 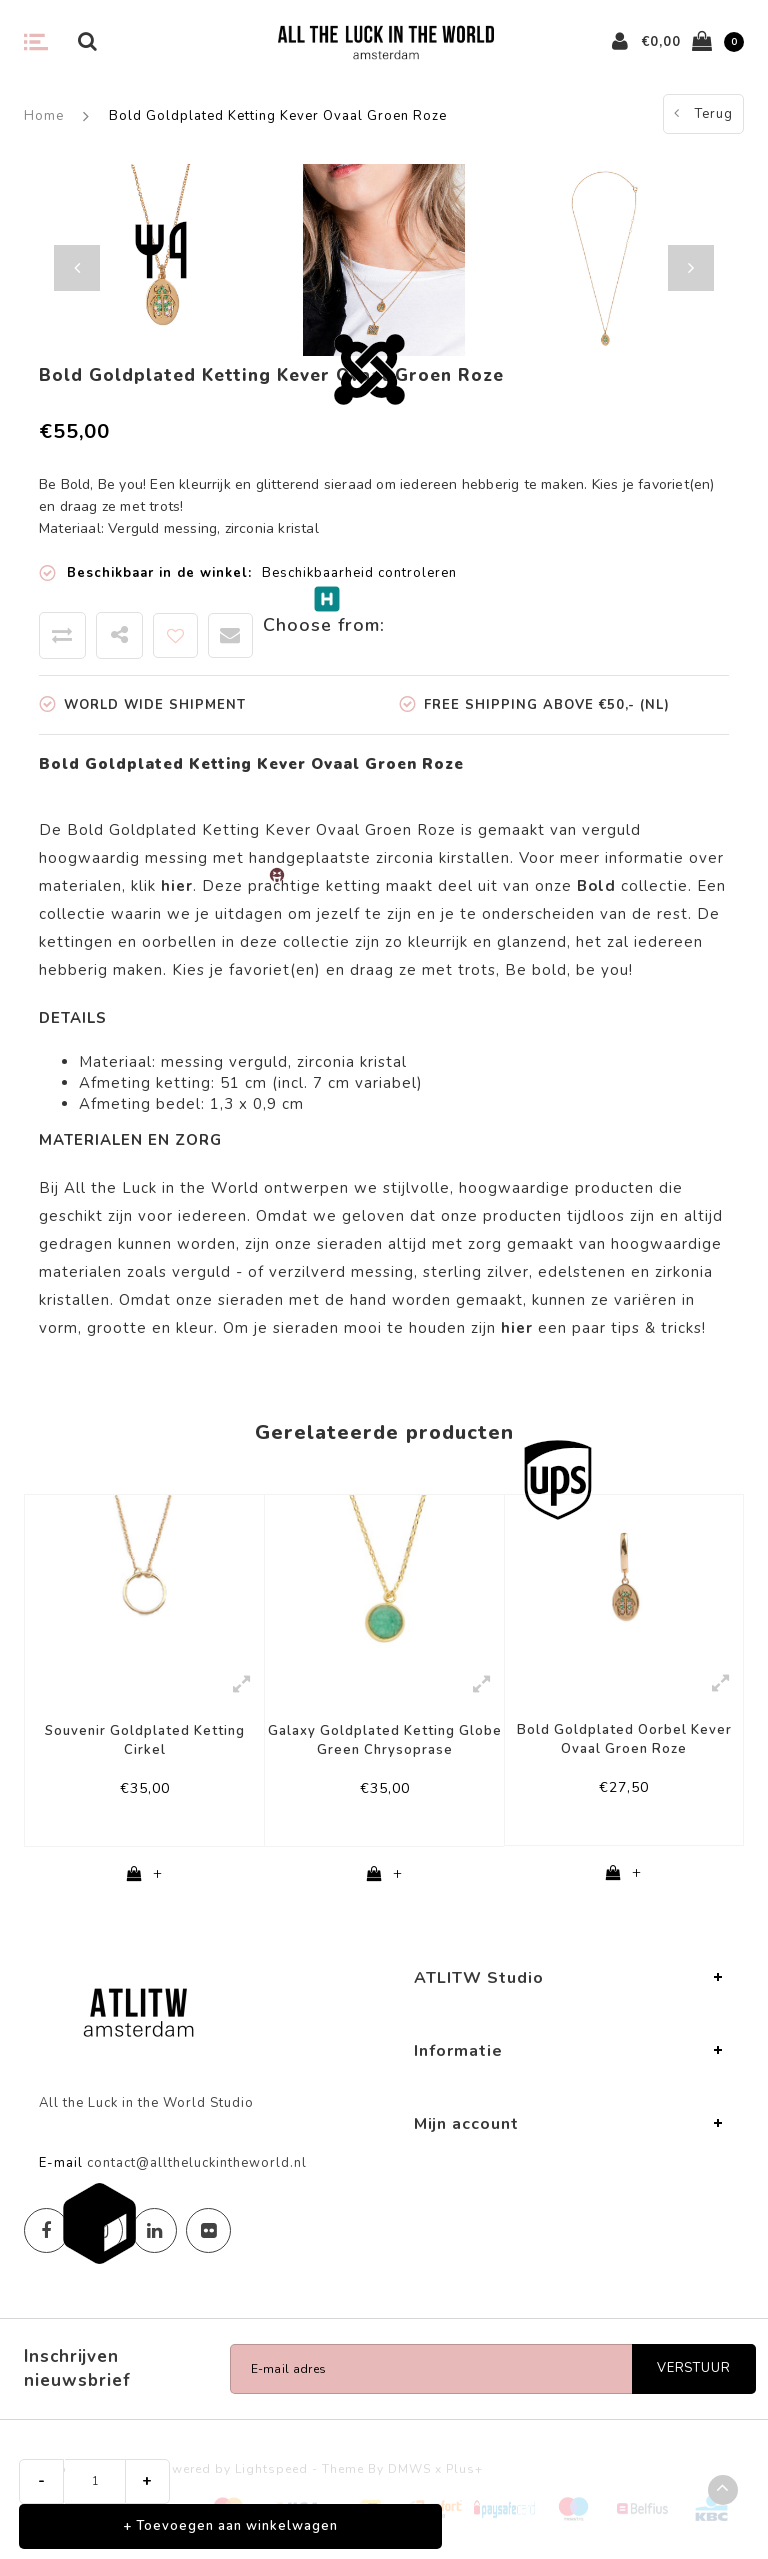 I want to click on indicates a hospital or medical facility nearby, so click(x=327, y=599).